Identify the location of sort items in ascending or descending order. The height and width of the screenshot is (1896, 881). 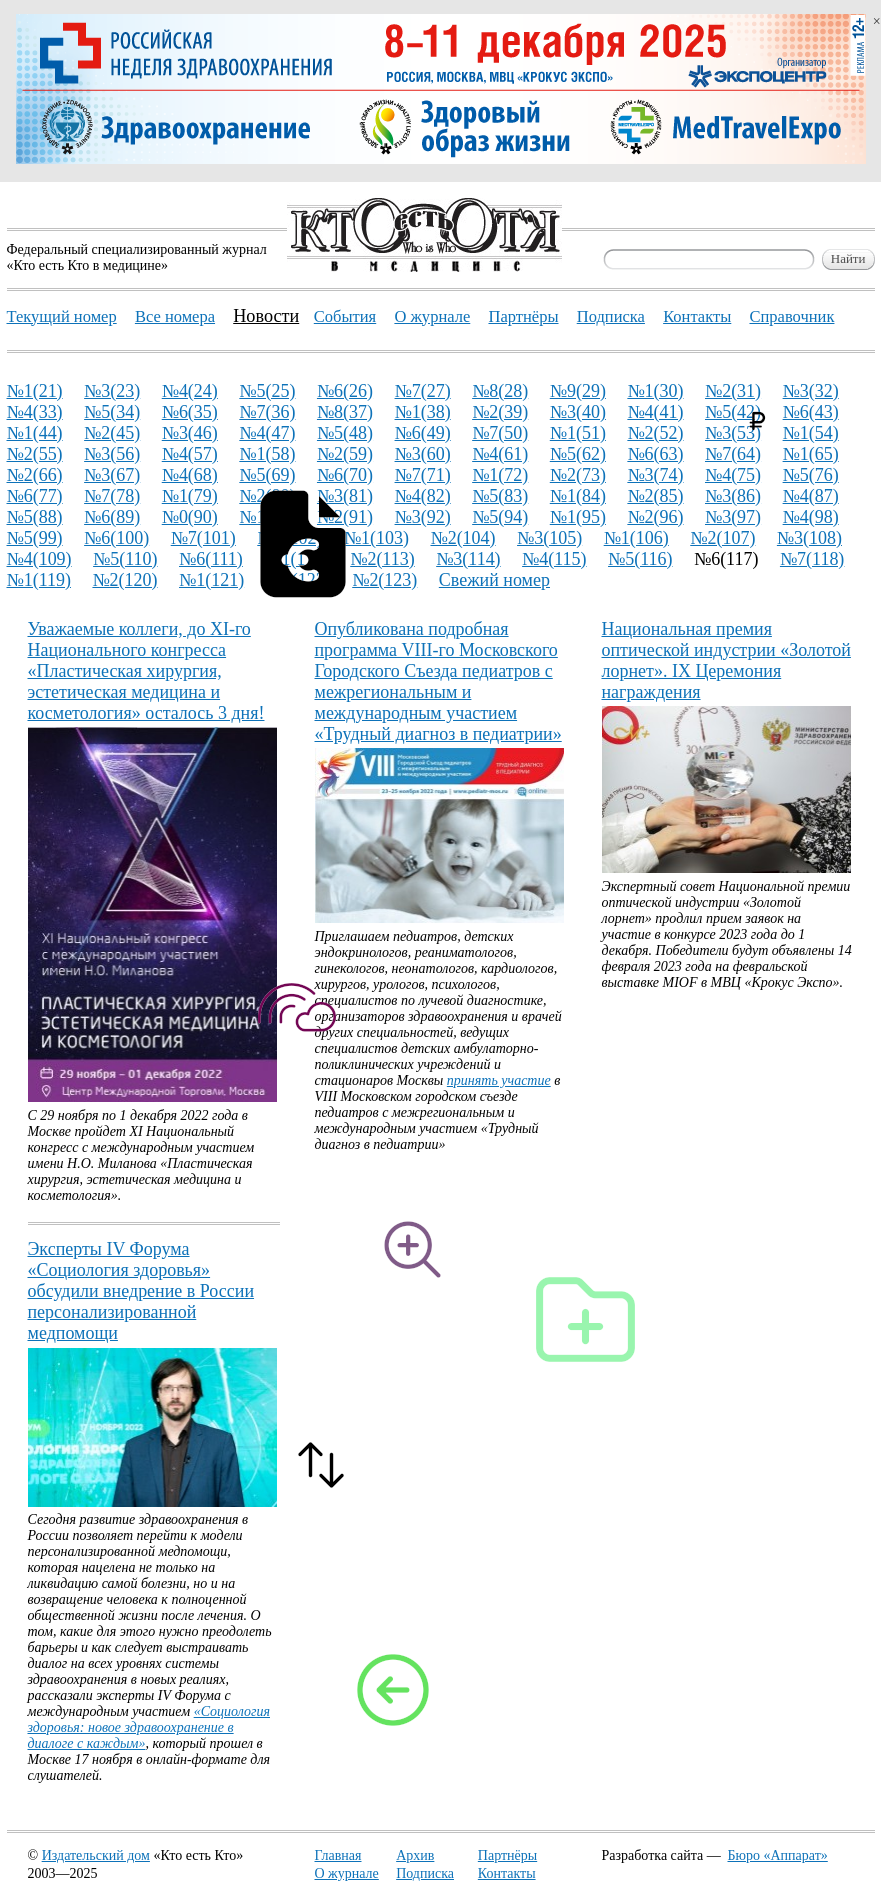
(321, 1465).